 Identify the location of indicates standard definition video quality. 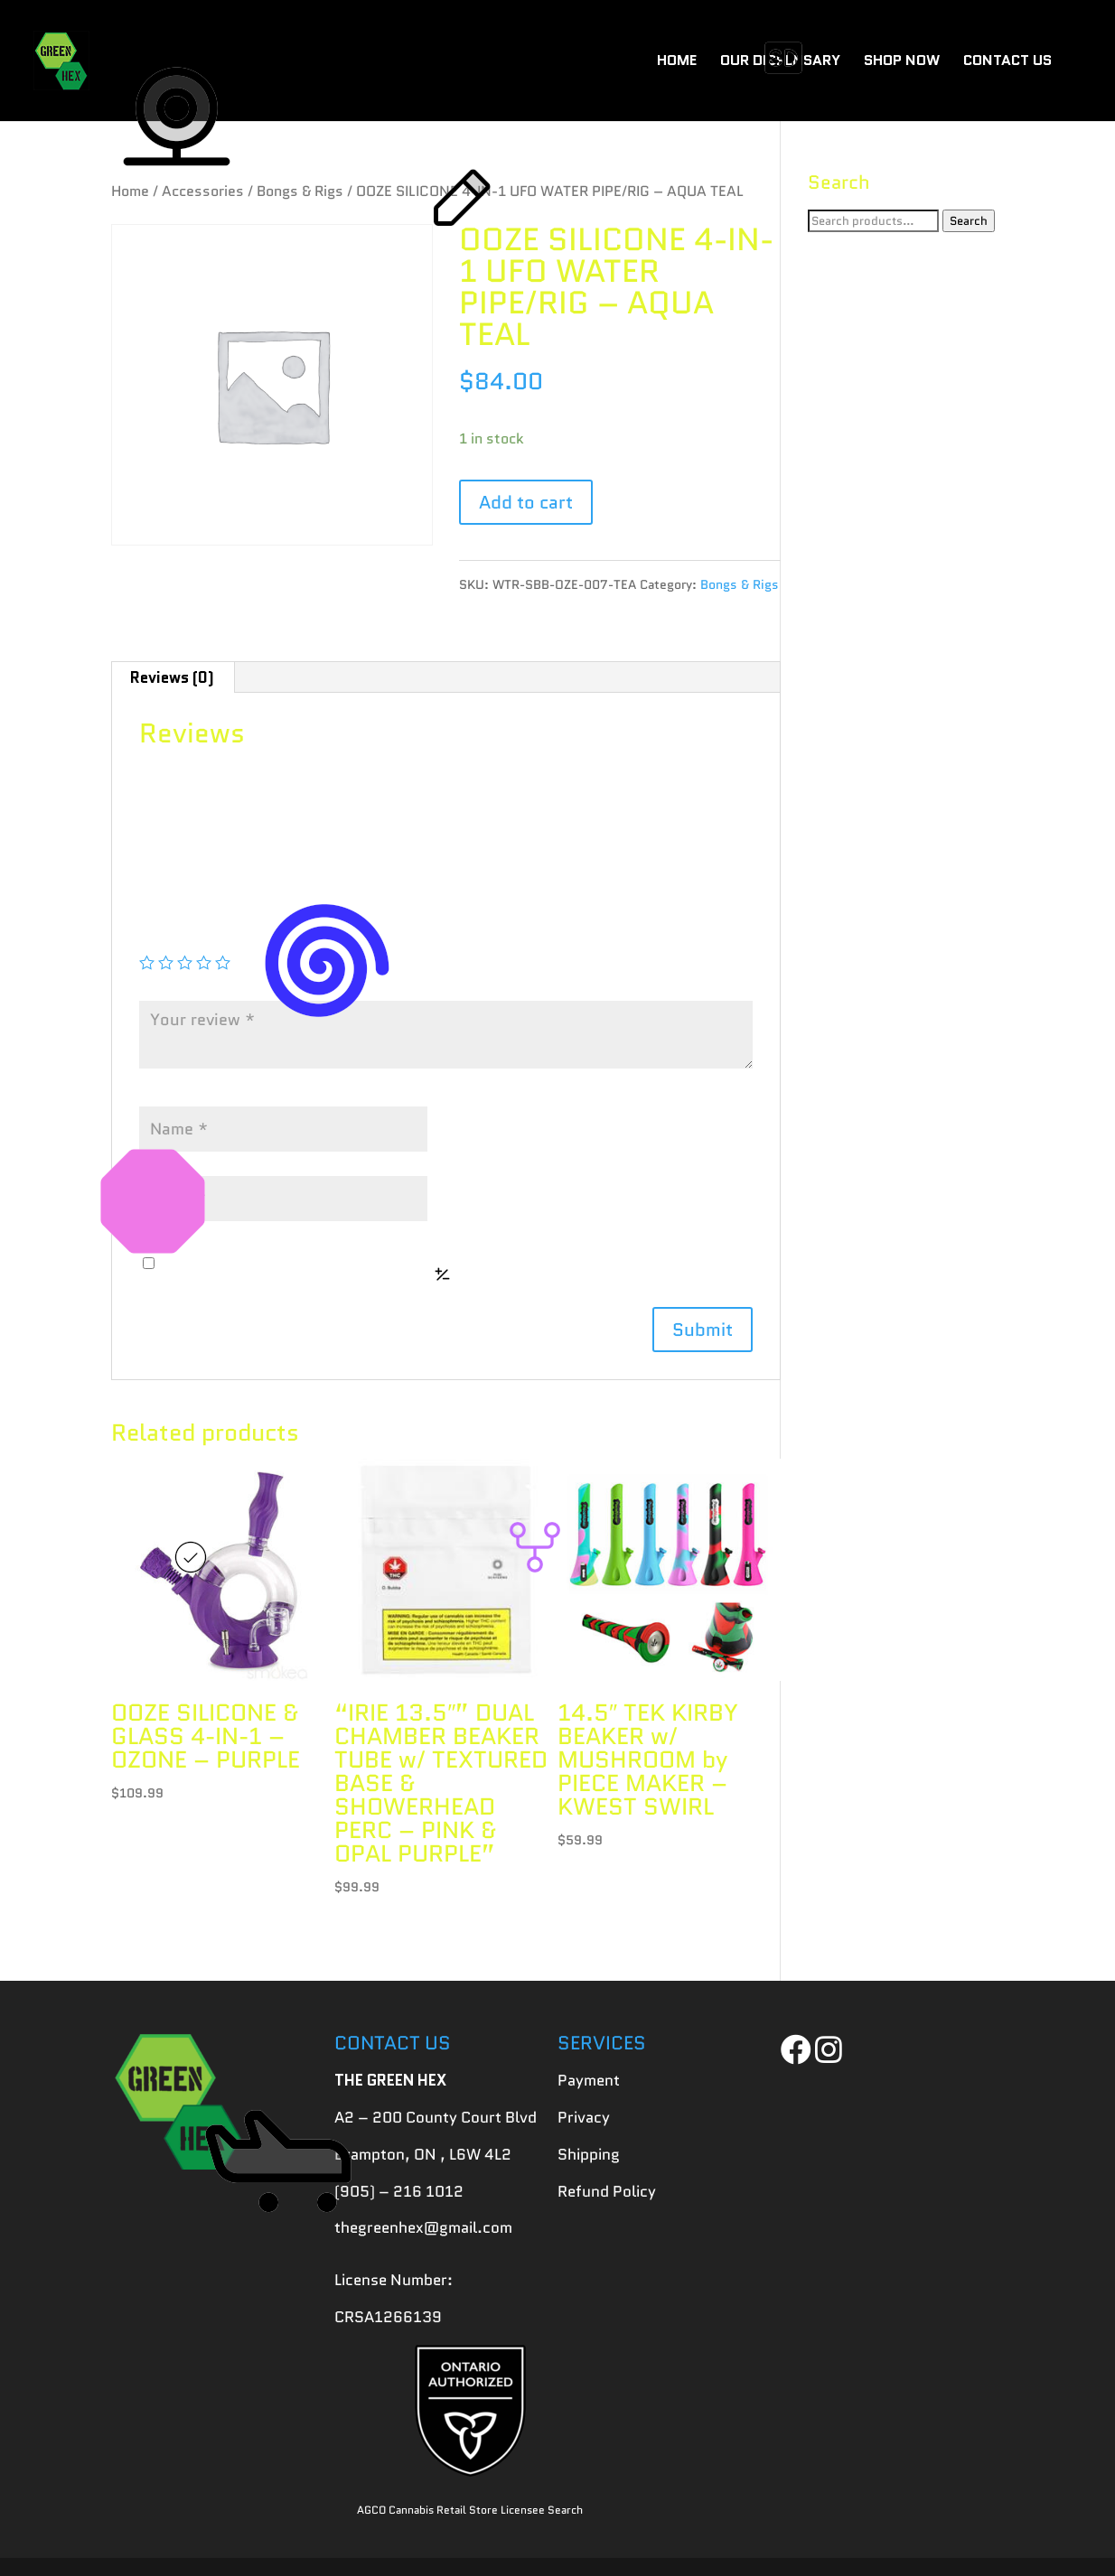
(783, 58).